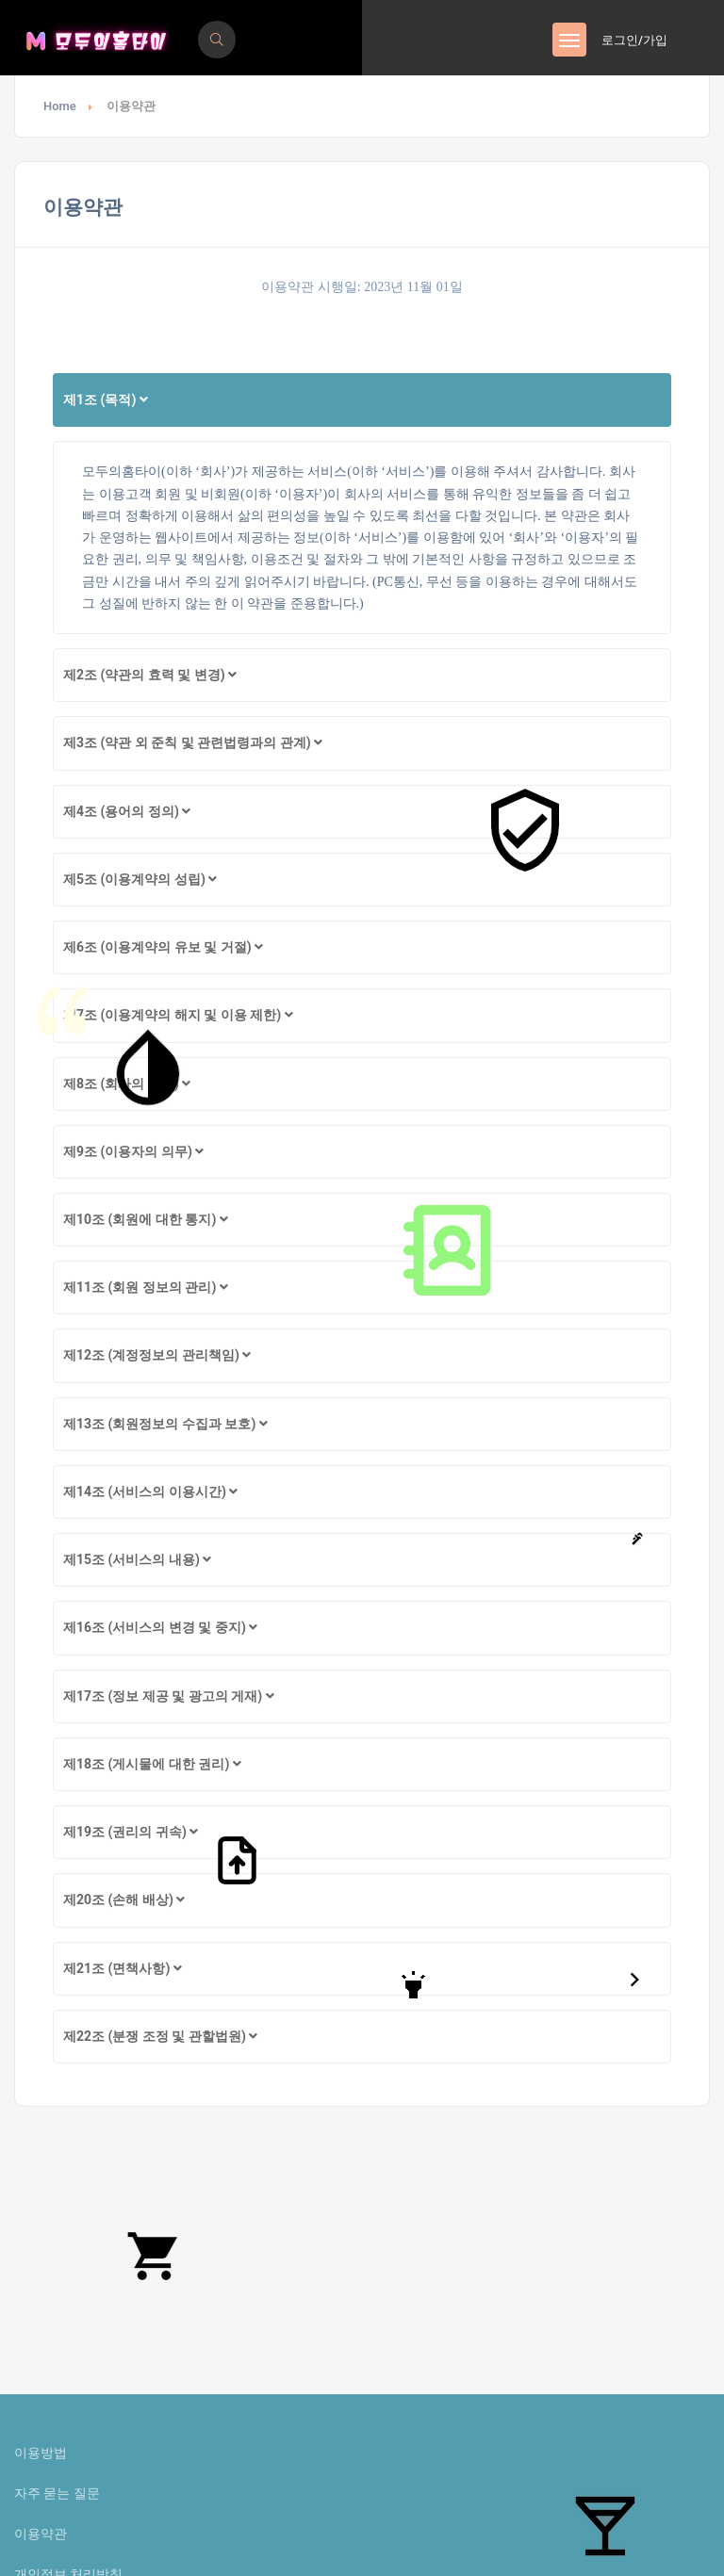 Image resolution: width=724 pixels, height=2576 pixels. Describe the element at coordinates (634, 1980) in the screenshot. I see `go to next item or page` at that location.